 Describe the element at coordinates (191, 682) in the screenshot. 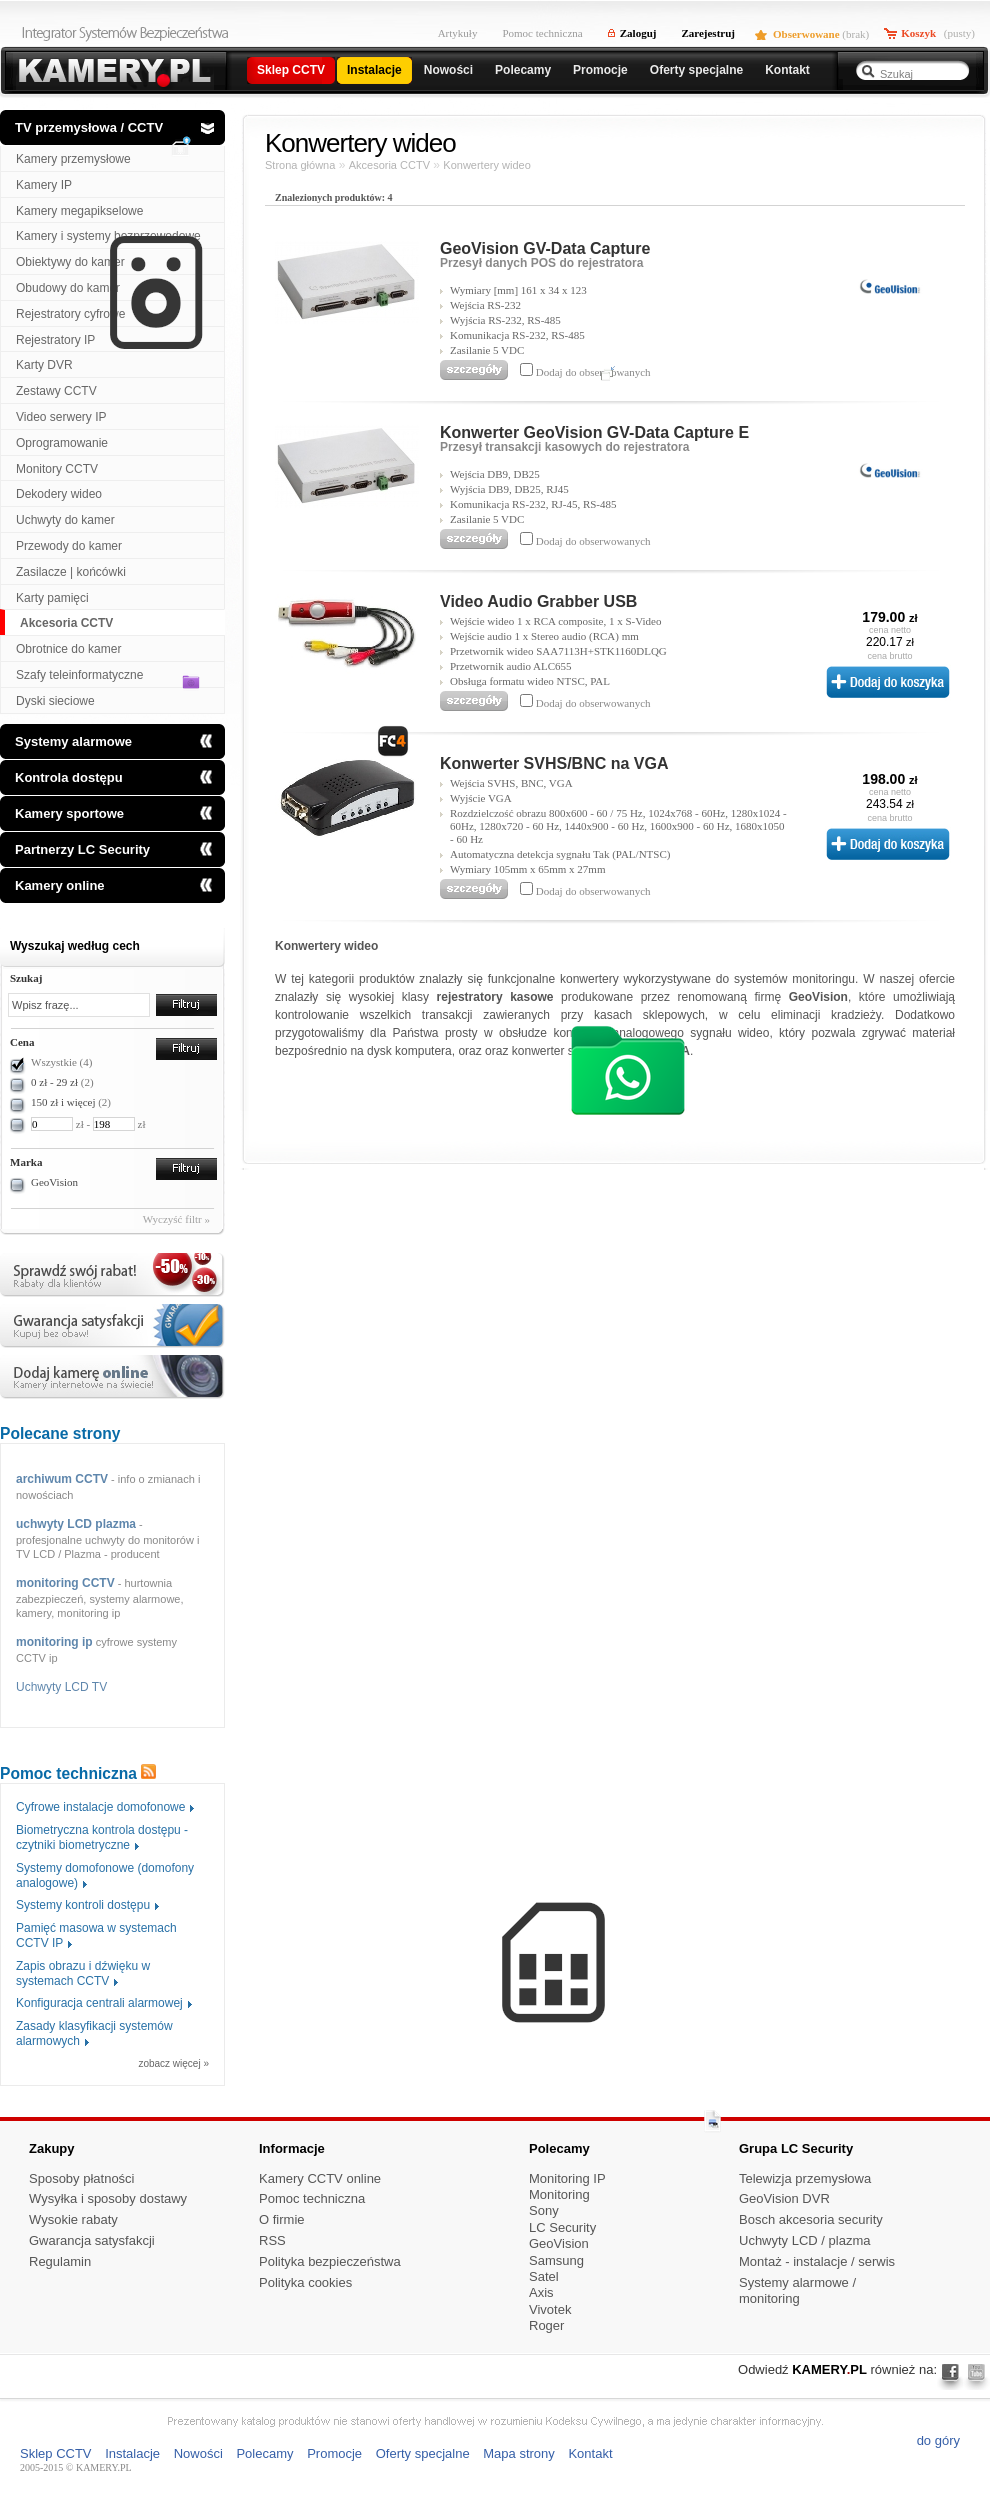

I see `folder containing html or web development files` at that location.